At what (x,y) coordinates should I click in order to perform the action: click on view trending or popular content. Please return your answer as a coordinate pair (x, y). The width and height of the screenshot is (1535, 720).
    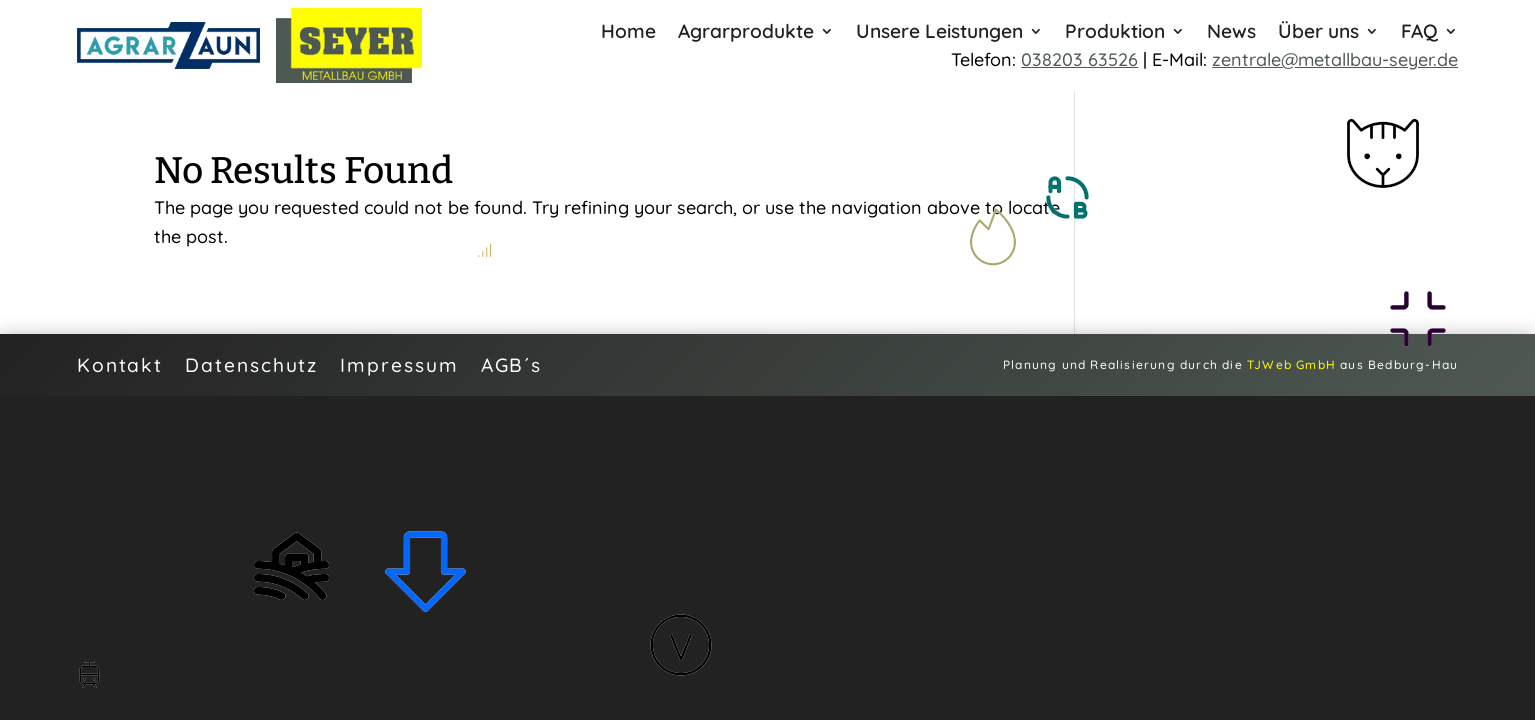
    Looking at the image, I should click on (993, 238).